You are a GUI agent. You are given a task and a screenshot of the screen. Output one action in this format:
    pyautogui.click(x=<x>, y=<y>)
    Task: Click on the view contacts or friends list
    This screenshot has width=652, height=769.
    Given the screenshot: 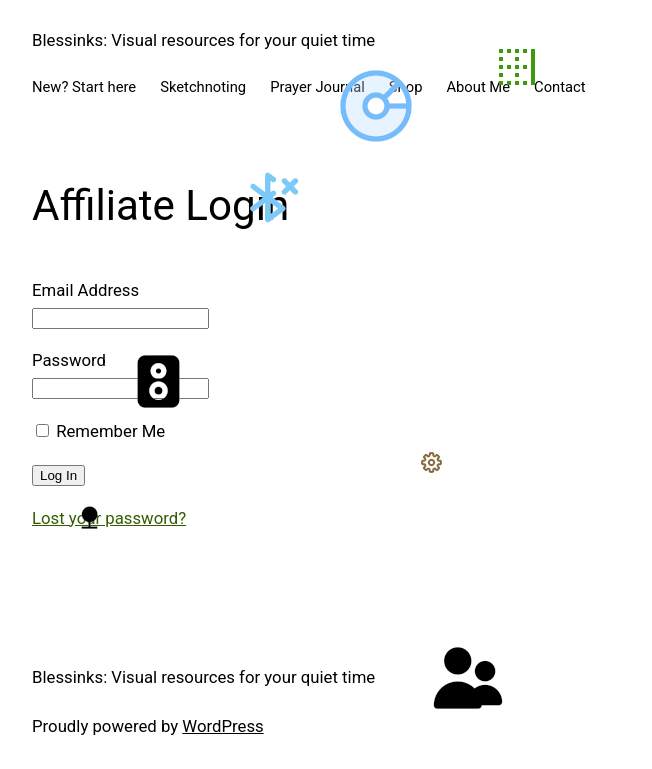 What is the action you would take?
    pyautogui.click(x=468, y=678)
    